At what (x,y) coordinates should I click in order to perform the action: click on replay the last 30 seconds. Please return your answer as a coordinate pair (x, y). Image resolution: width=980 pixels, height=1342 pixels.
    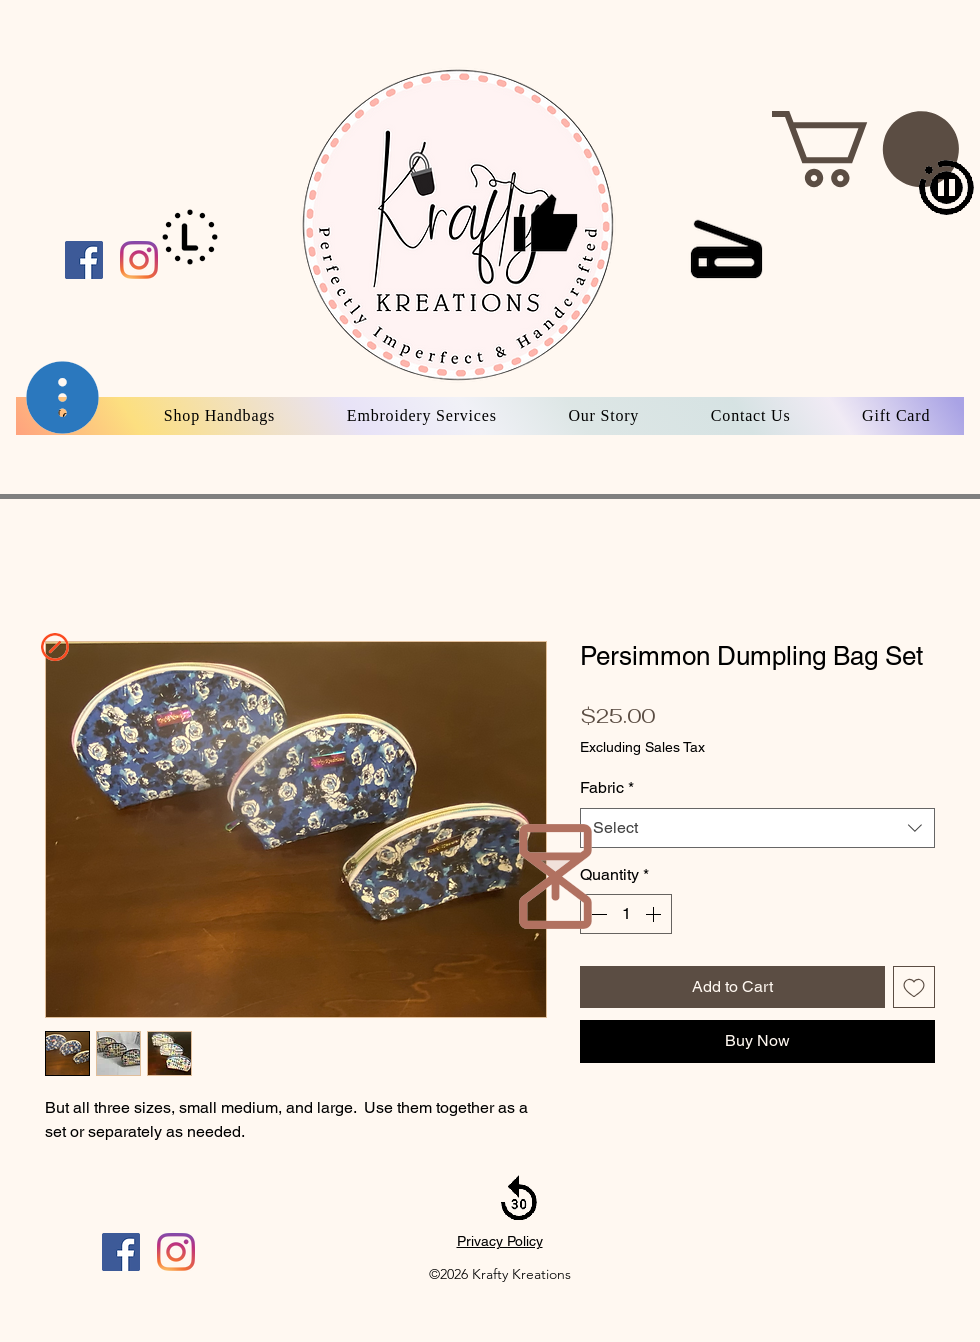
    Looking at the image, I should click on (519, 1200).